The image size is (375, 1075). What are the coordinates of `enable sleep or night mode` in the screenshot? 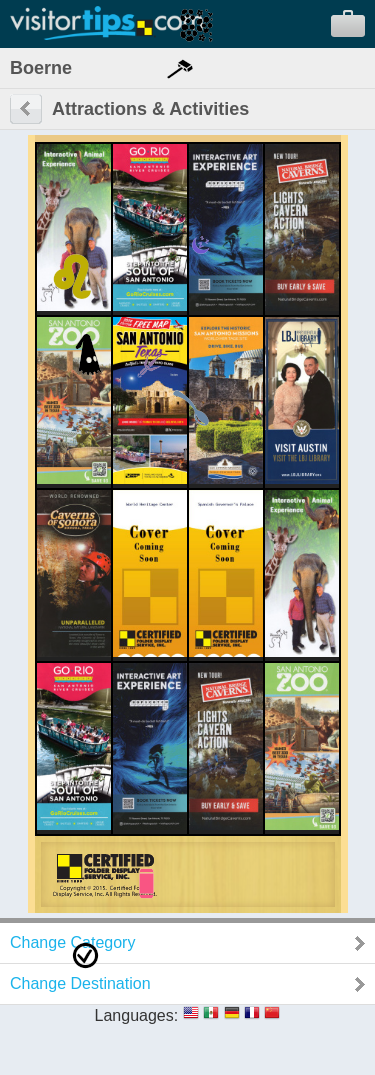 It's located at (201, 245).